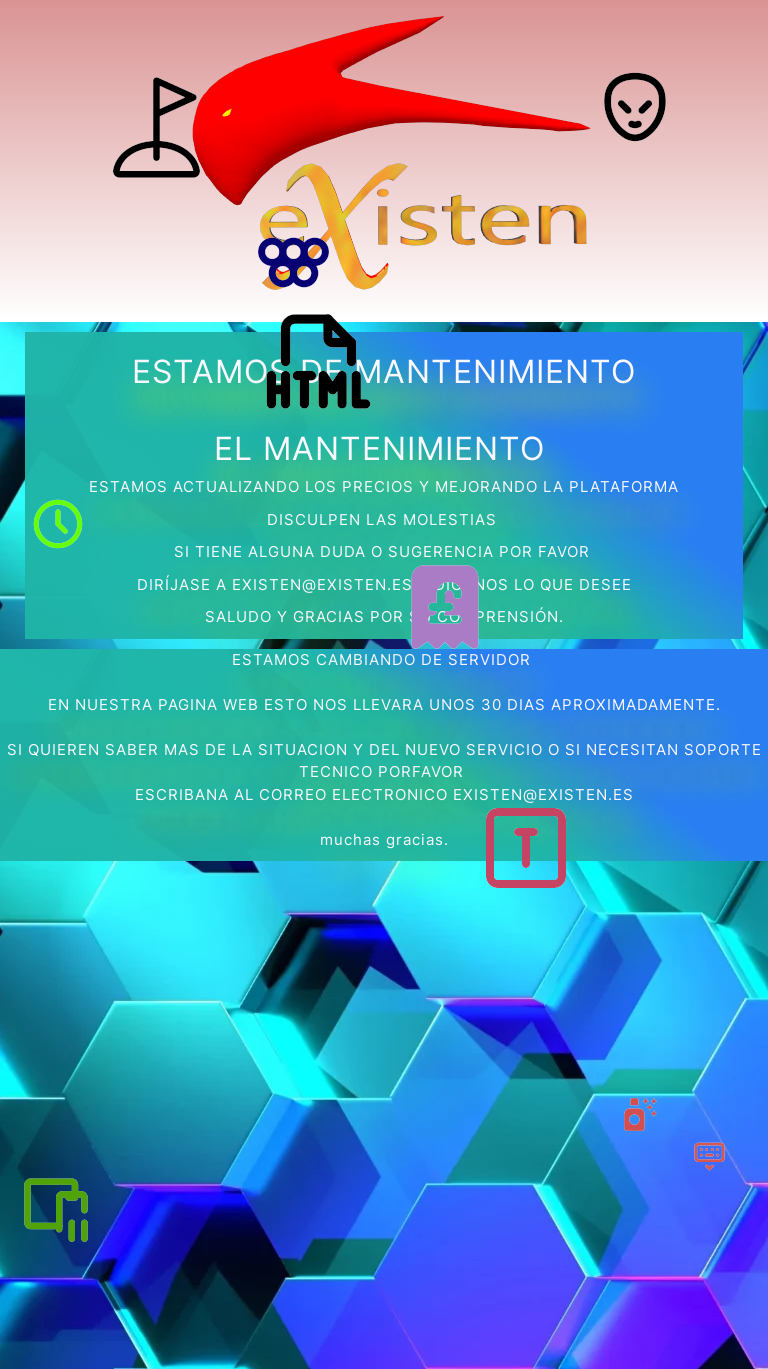 This screenshot has width=768, height=1369. Describe the element at coordinates (709, 1156) in the screenshot. I see `show on-screen keyboard` at that location.